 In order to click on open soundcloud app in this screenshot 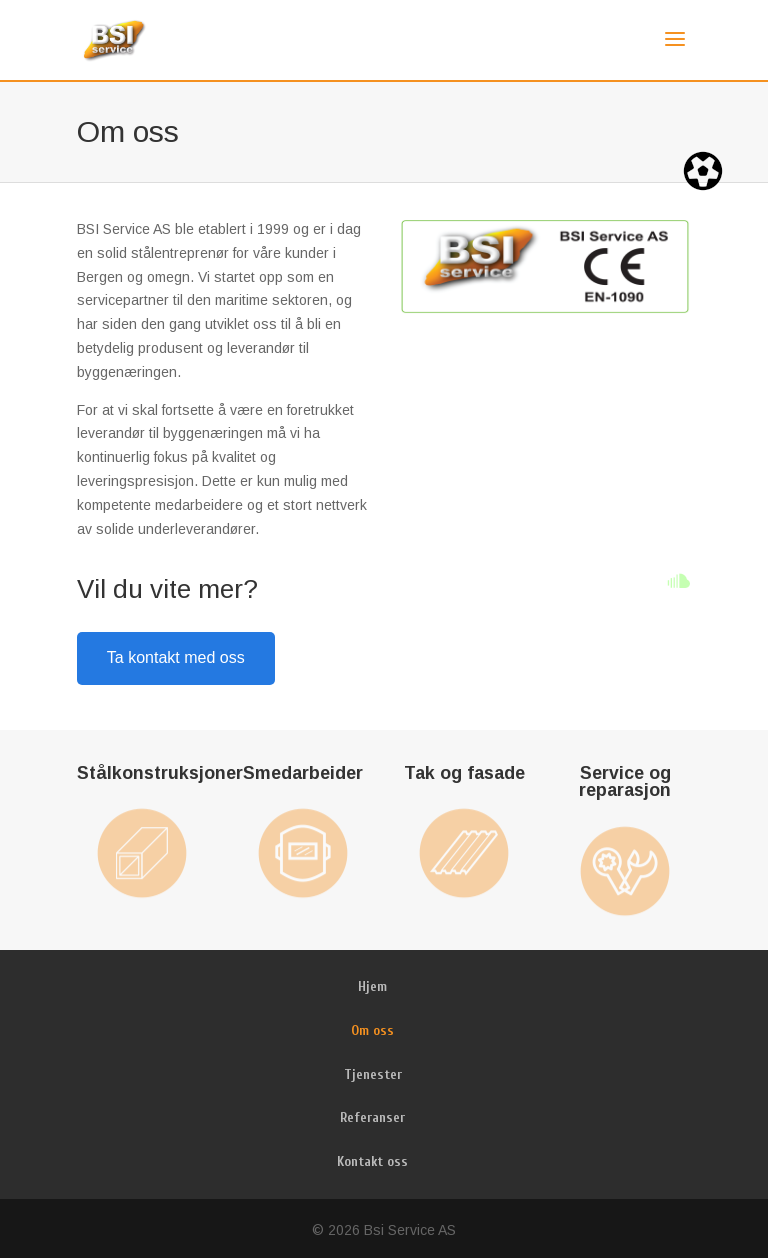, I will do `click(678, 581)`.